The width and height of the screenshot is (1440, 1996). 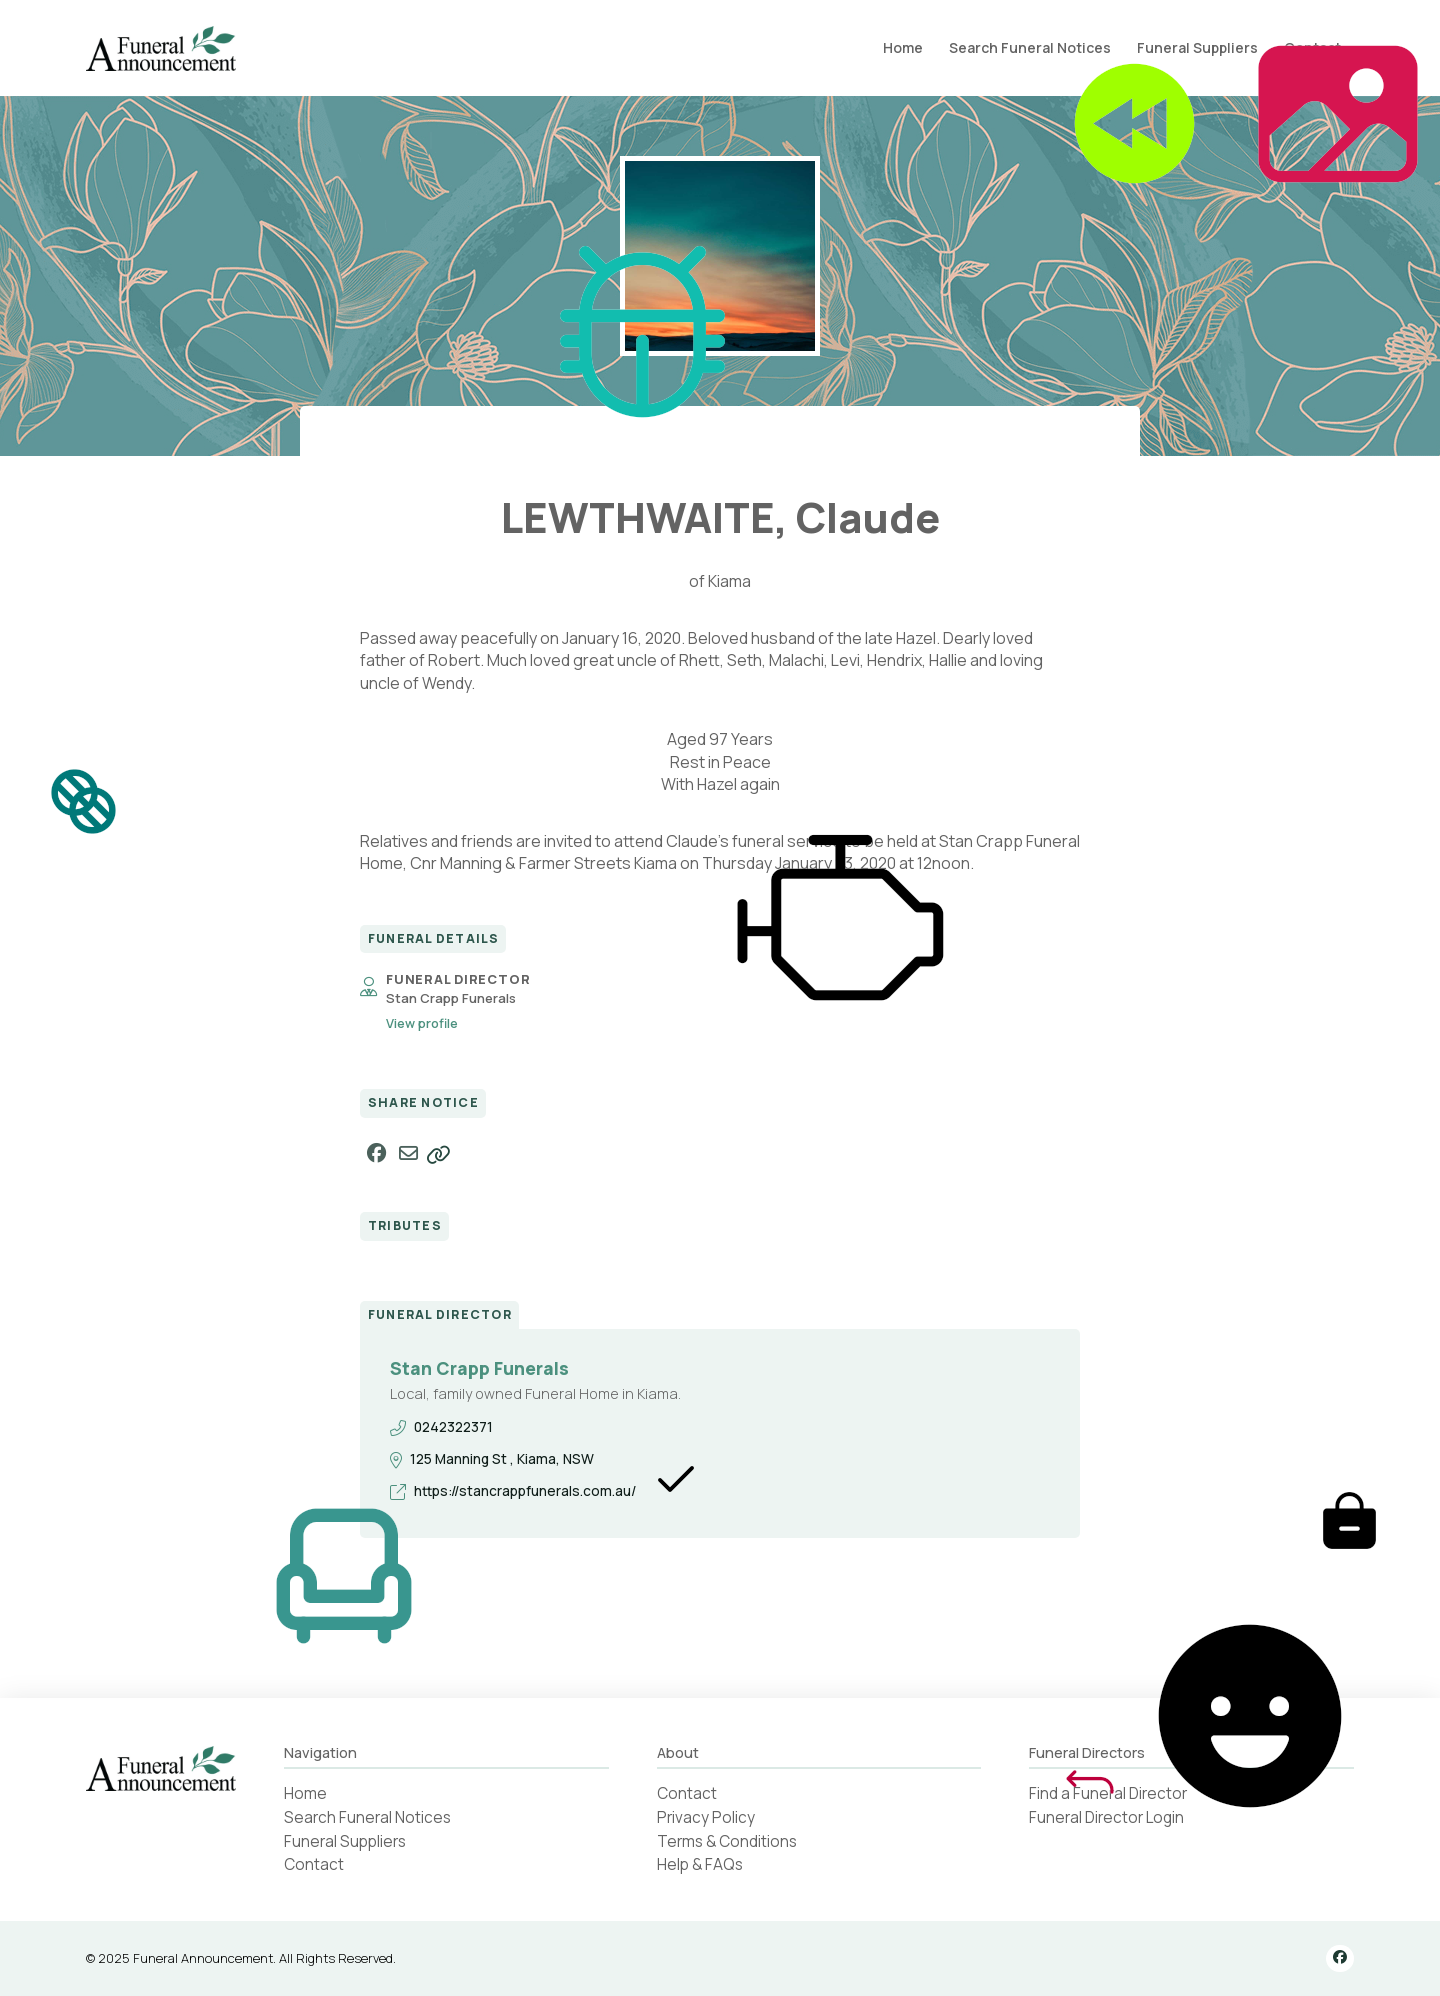 What do you see at coordinates (1349, 1520) in the screenshot?
I see `remove item from shopping bag` at bounding box center [1349, 1520].